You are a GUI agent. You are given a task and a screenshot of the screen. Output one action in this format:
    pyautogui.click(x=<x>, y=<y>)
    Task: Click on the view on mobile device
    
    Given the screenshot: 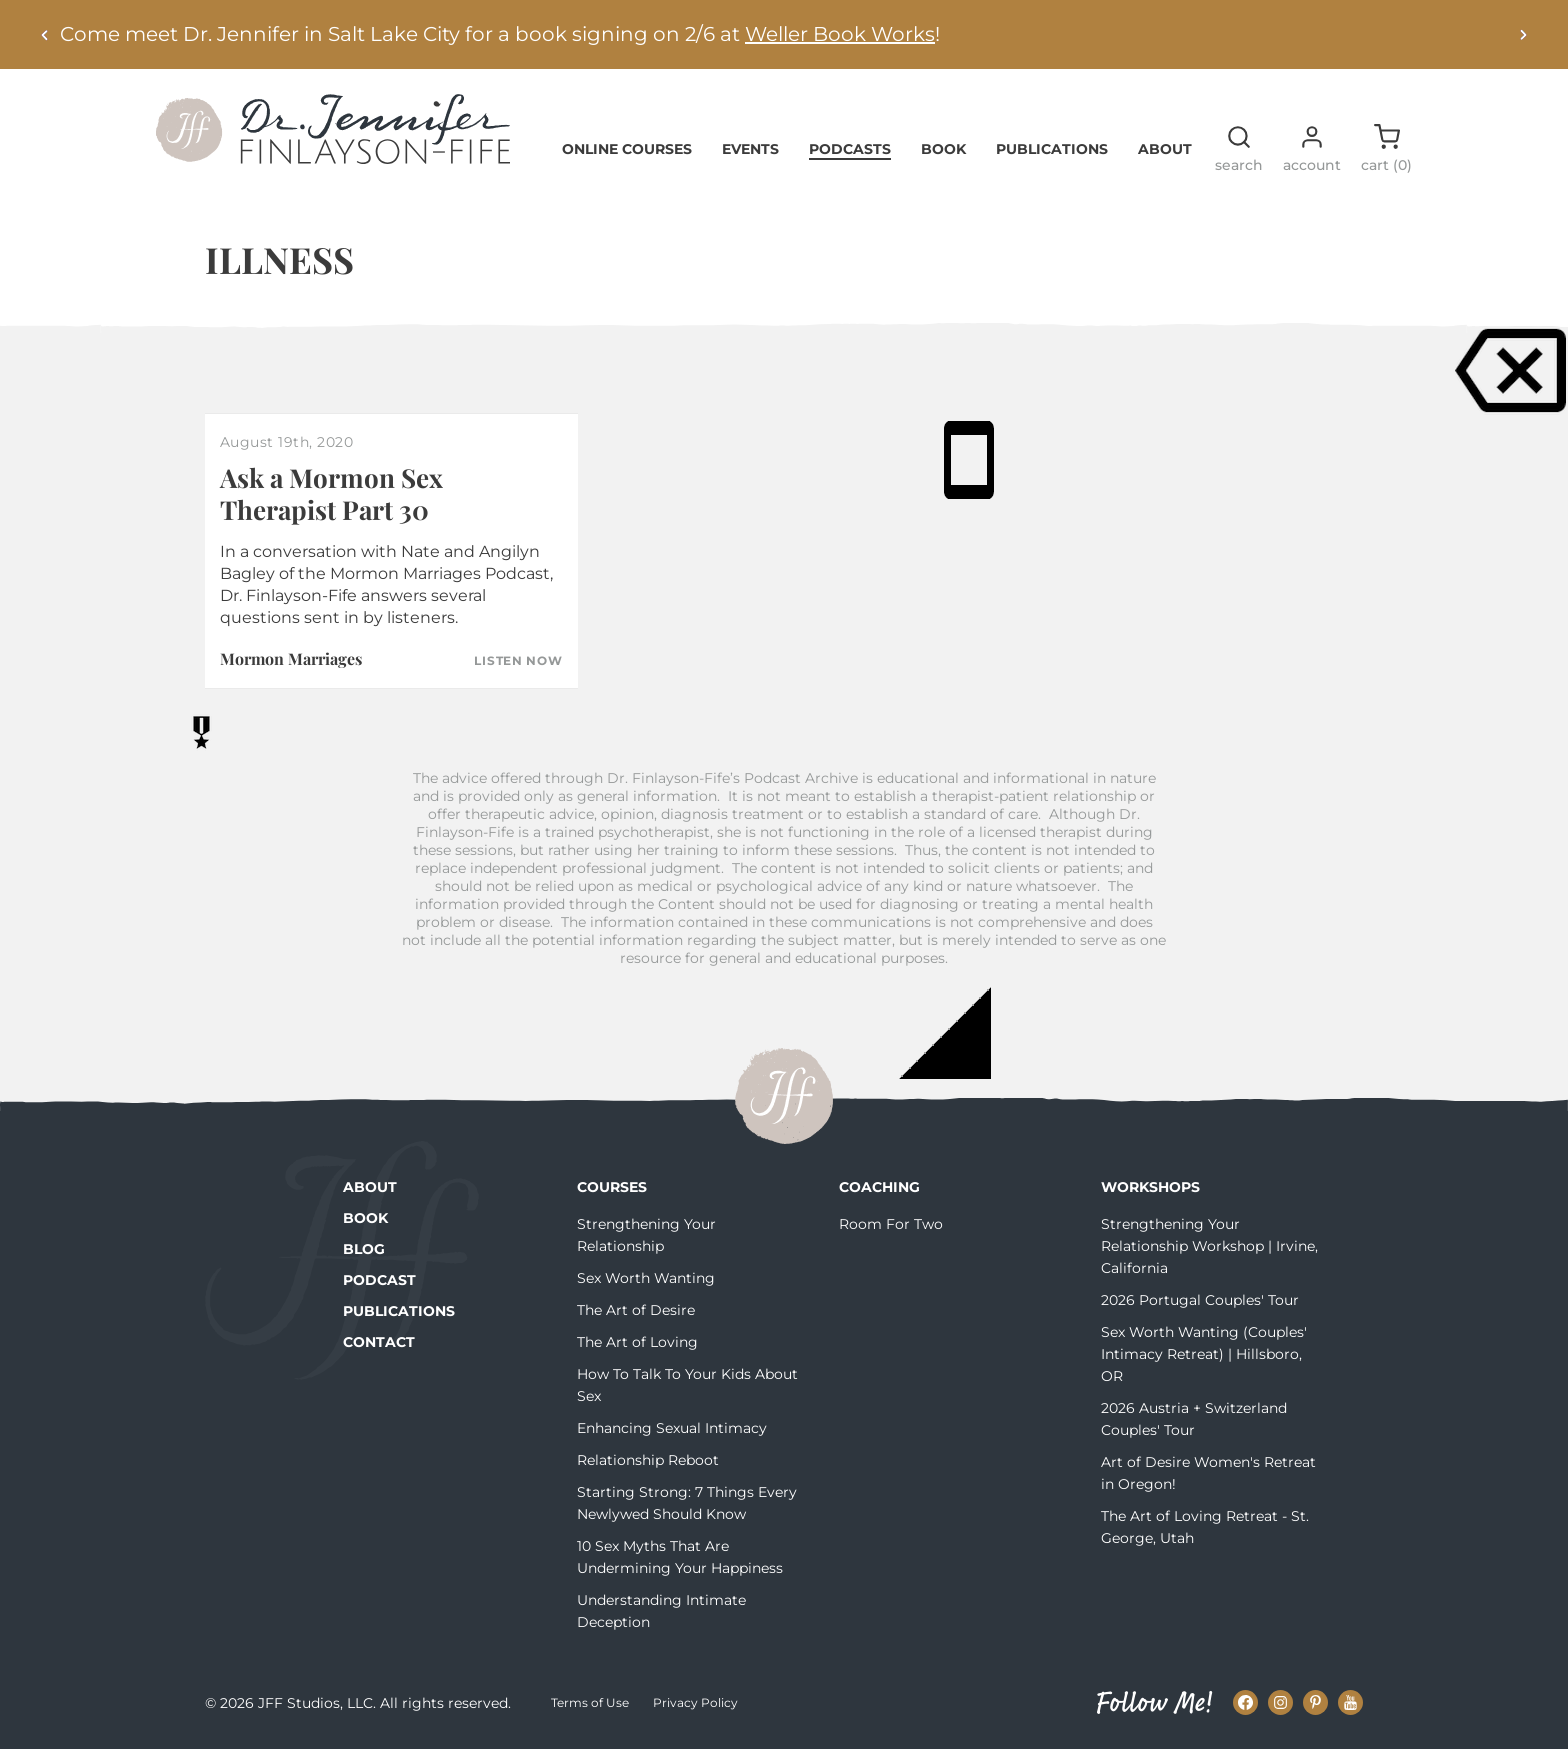 What is the action you would take?
    pyautogui.click(x=969, y=460)
    